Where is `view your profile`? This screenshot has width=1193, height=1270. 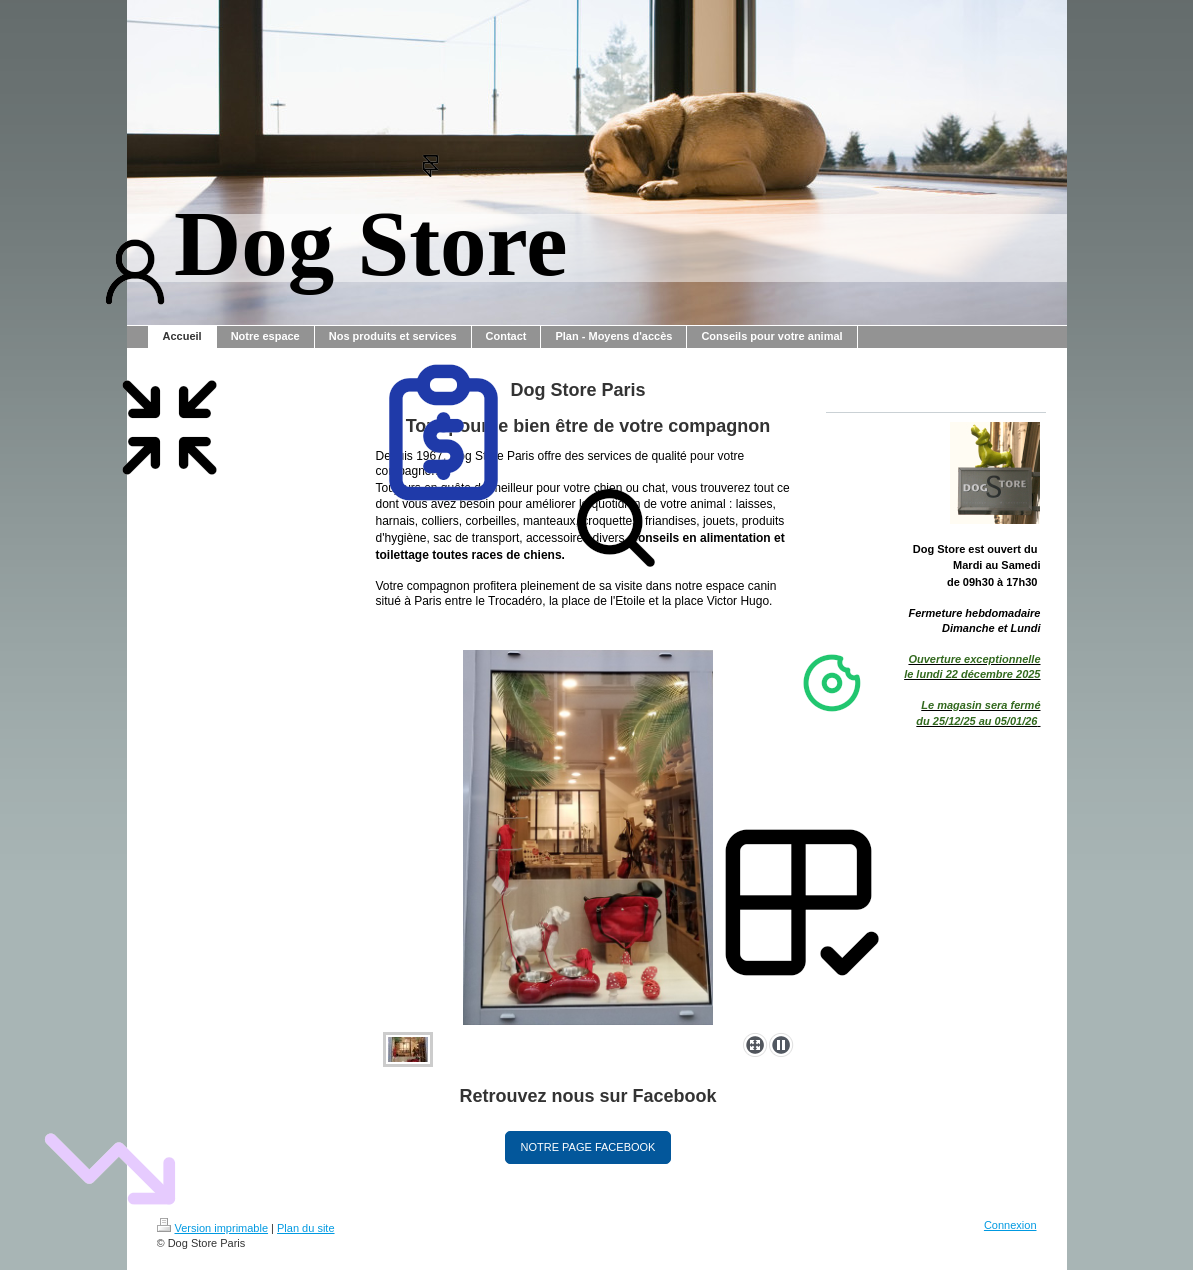 view your profile is located at coordinates (135, 272).